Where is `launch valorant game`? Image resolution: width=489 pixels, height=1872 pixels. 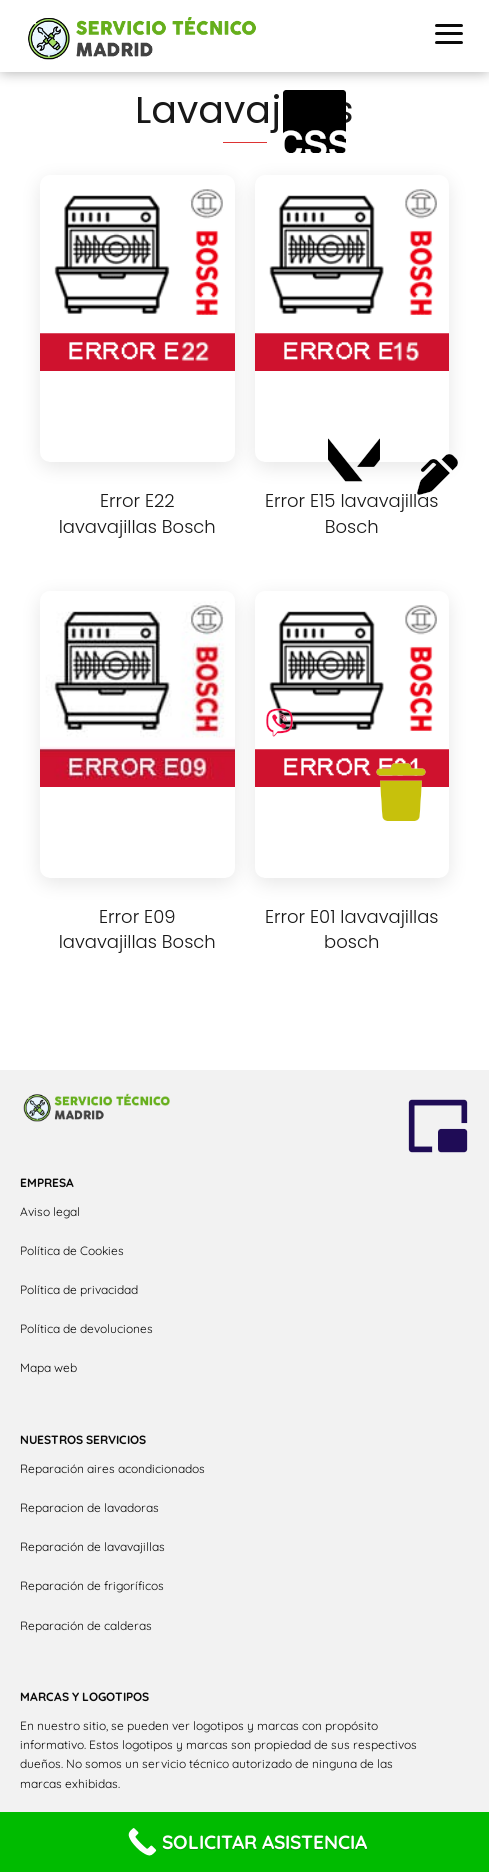 launch valorant game is located at coordinates (354, 460).